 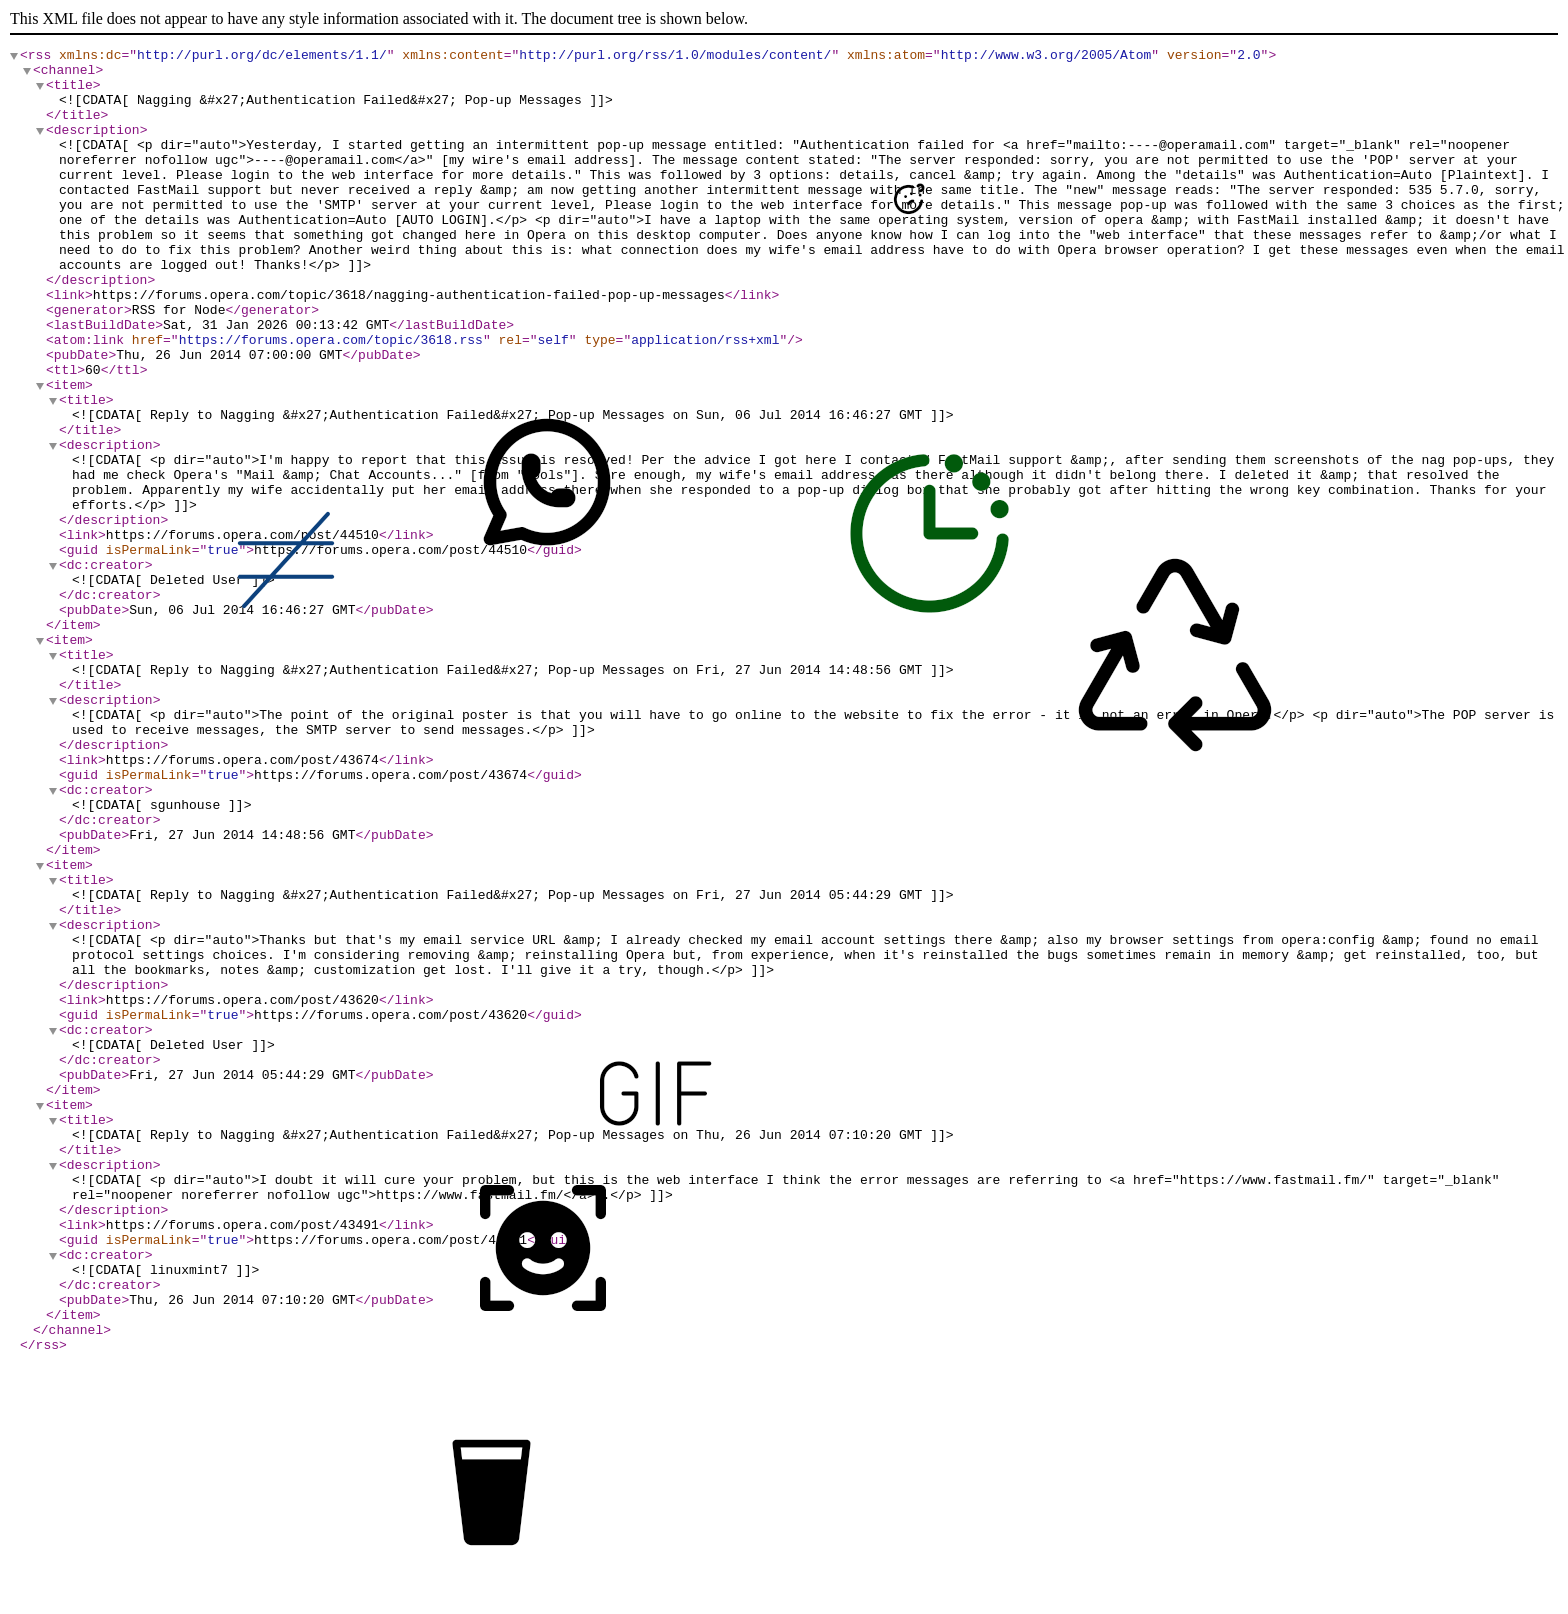 What do you see at coordinates (286, 560) in the screenshot?
I see `indicates values are not equal or mismatched` at bounding box center [286, 560].